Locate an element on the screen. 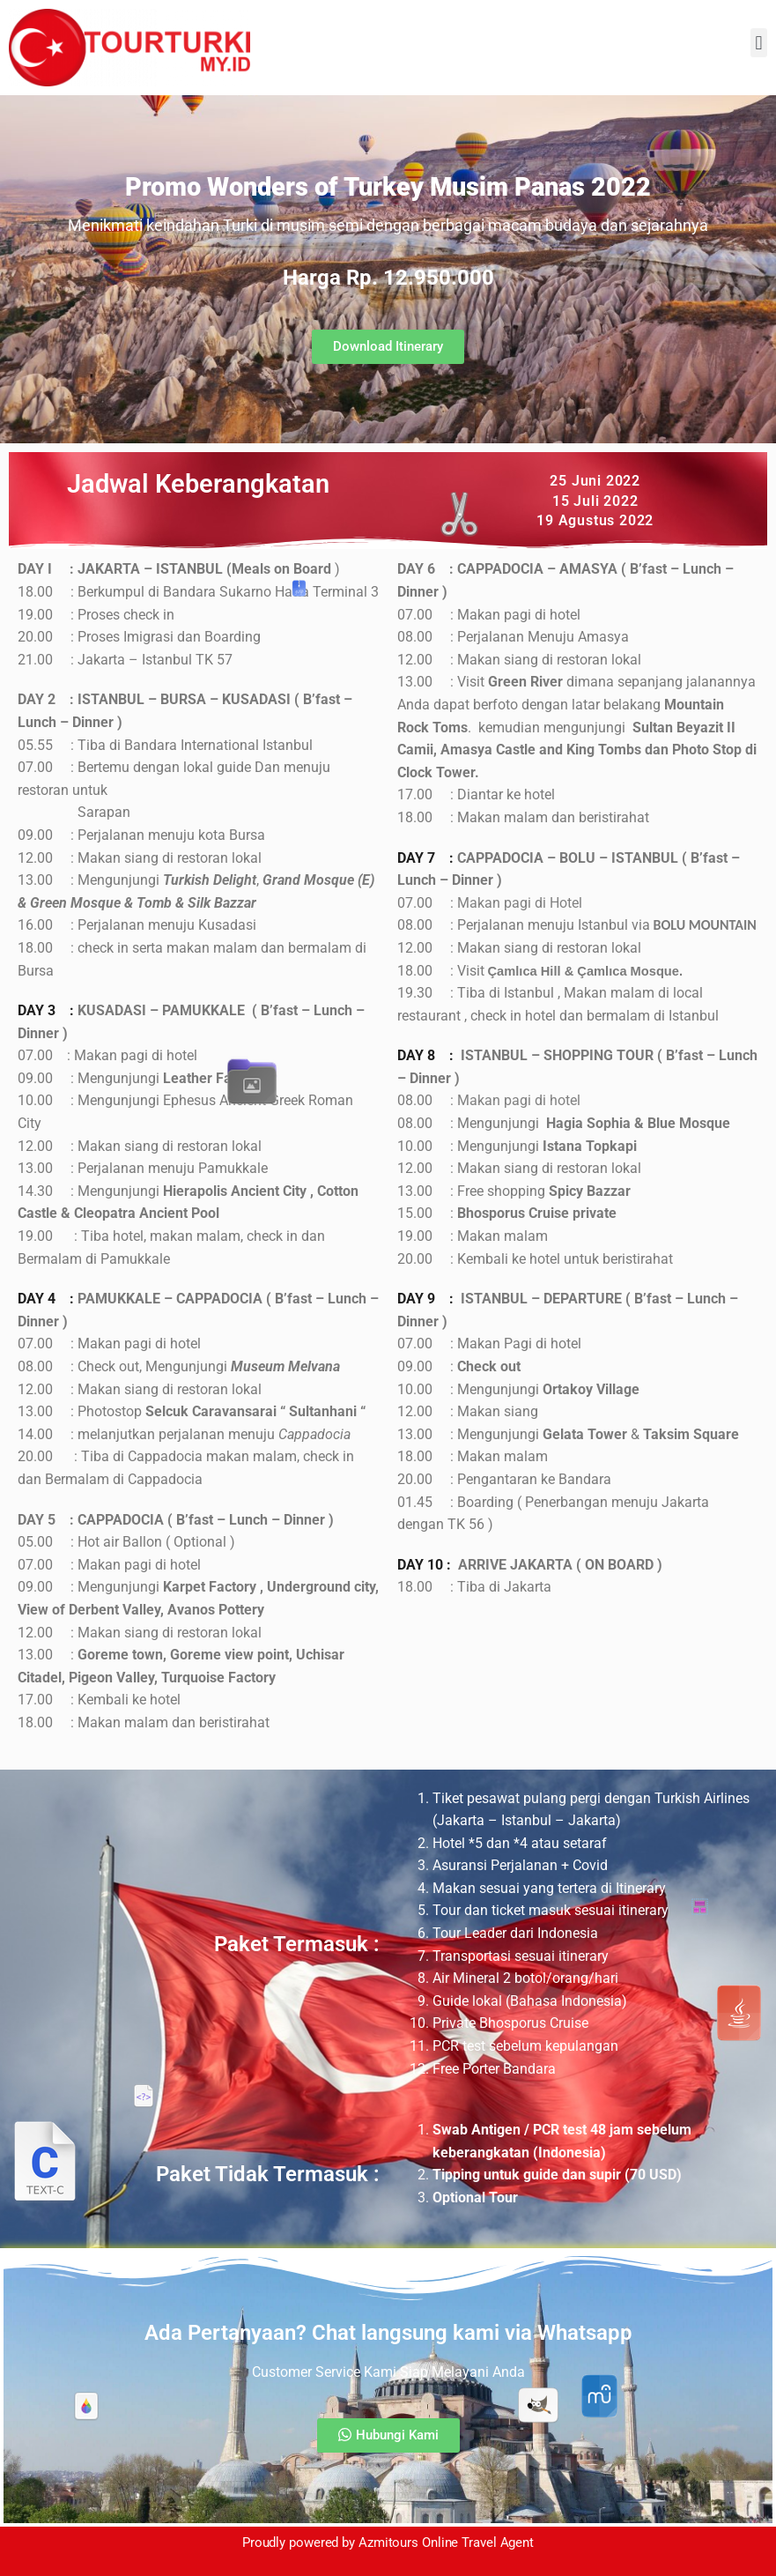 Image resolution: width=776 pixels, height=2576 pixels. select all items in the current view is located at coordinates (699, 1906).